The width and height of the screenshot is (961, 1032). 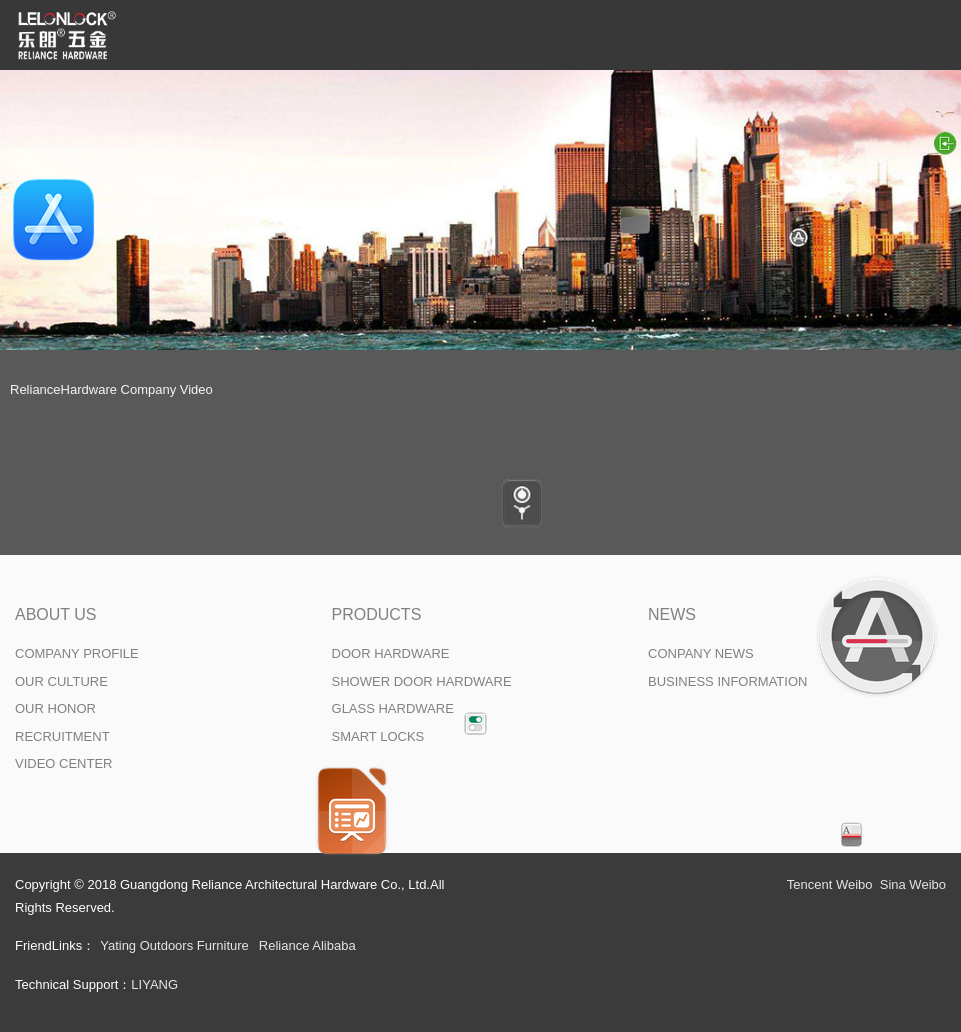 I want to click on log out of your account, so click(x=945, y=143).